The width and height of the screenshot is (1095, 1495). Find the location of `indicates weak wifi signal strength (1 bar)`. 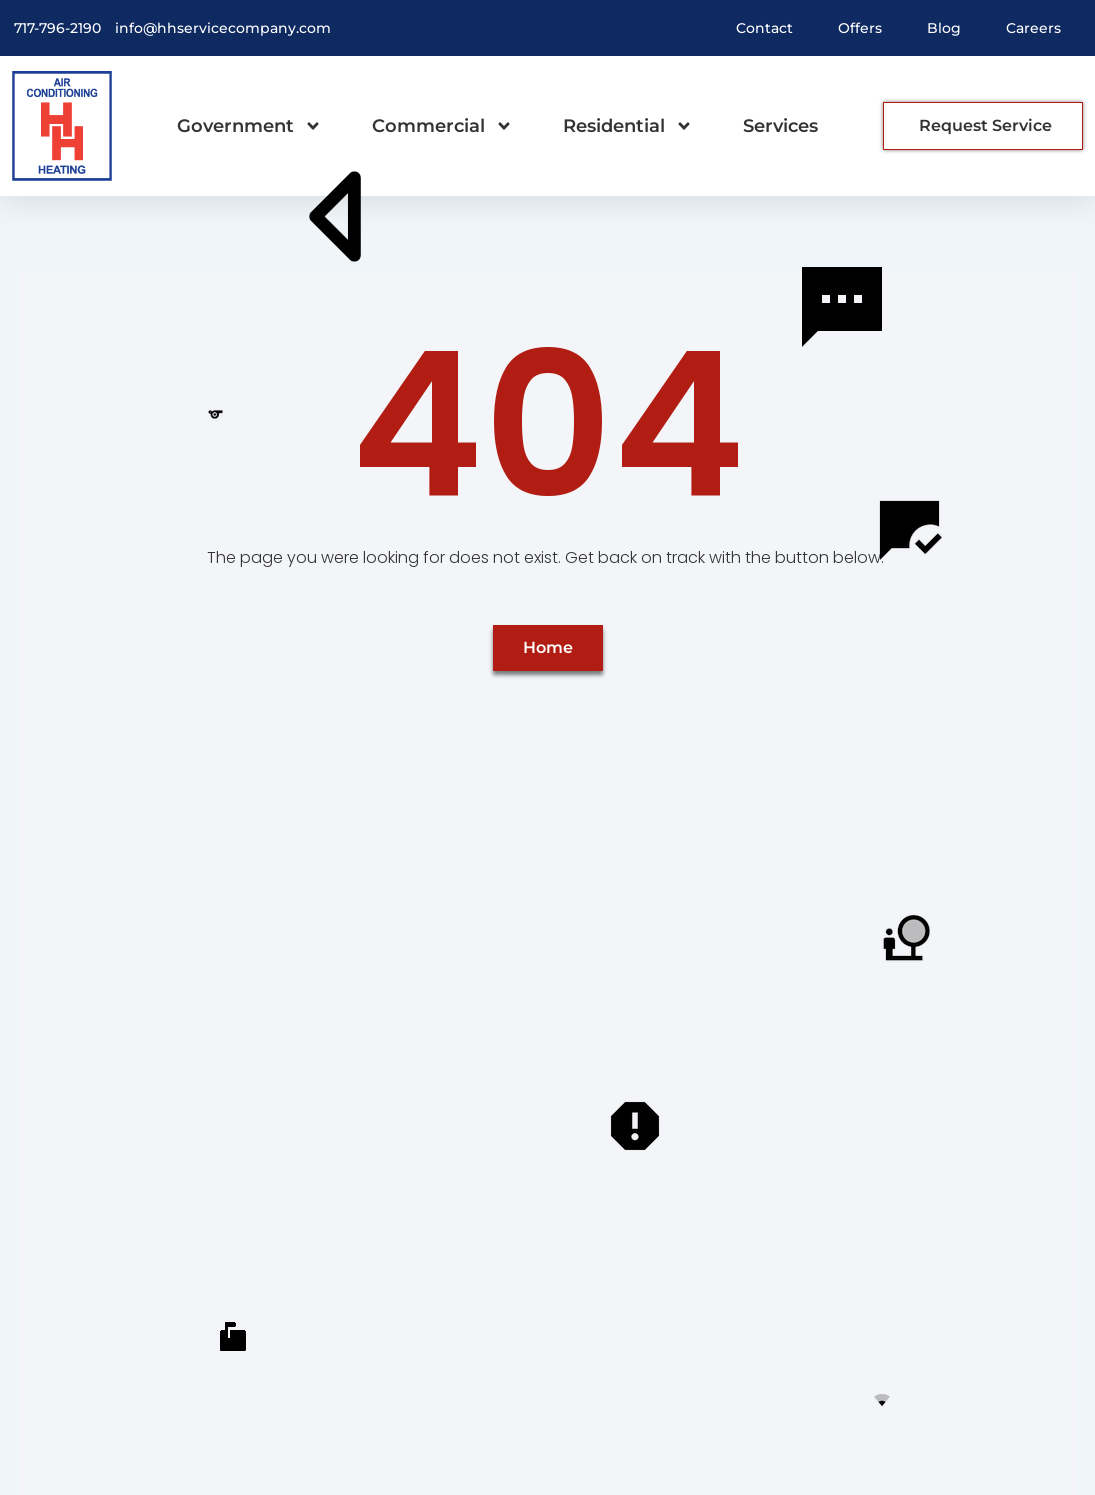

indicates weak wifi signal strength (1 bar) is located at coordinates (882, 1400).